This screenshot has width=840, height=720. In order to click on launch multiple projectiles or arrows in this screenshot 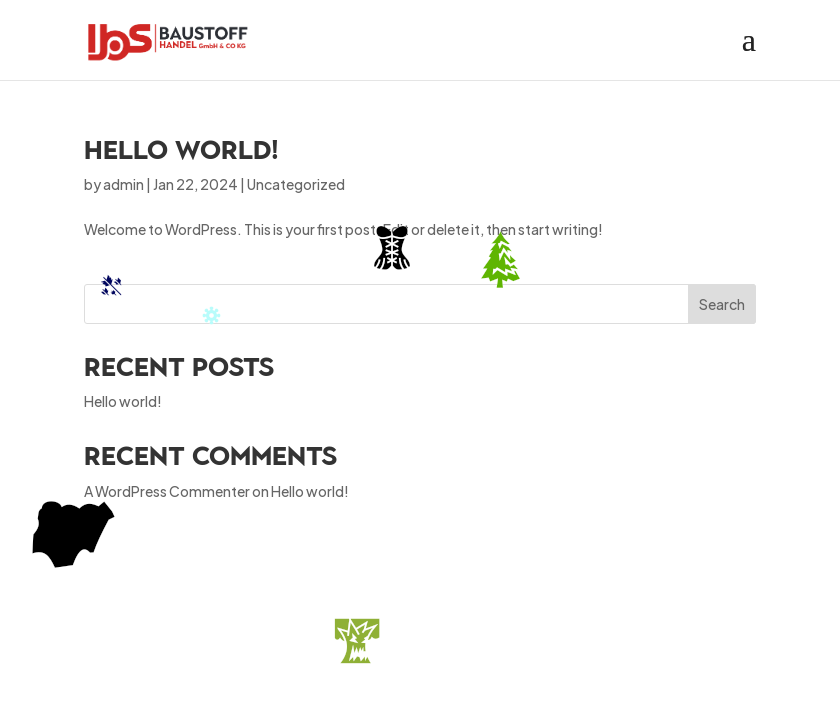, I will do `click(111, 285)`.